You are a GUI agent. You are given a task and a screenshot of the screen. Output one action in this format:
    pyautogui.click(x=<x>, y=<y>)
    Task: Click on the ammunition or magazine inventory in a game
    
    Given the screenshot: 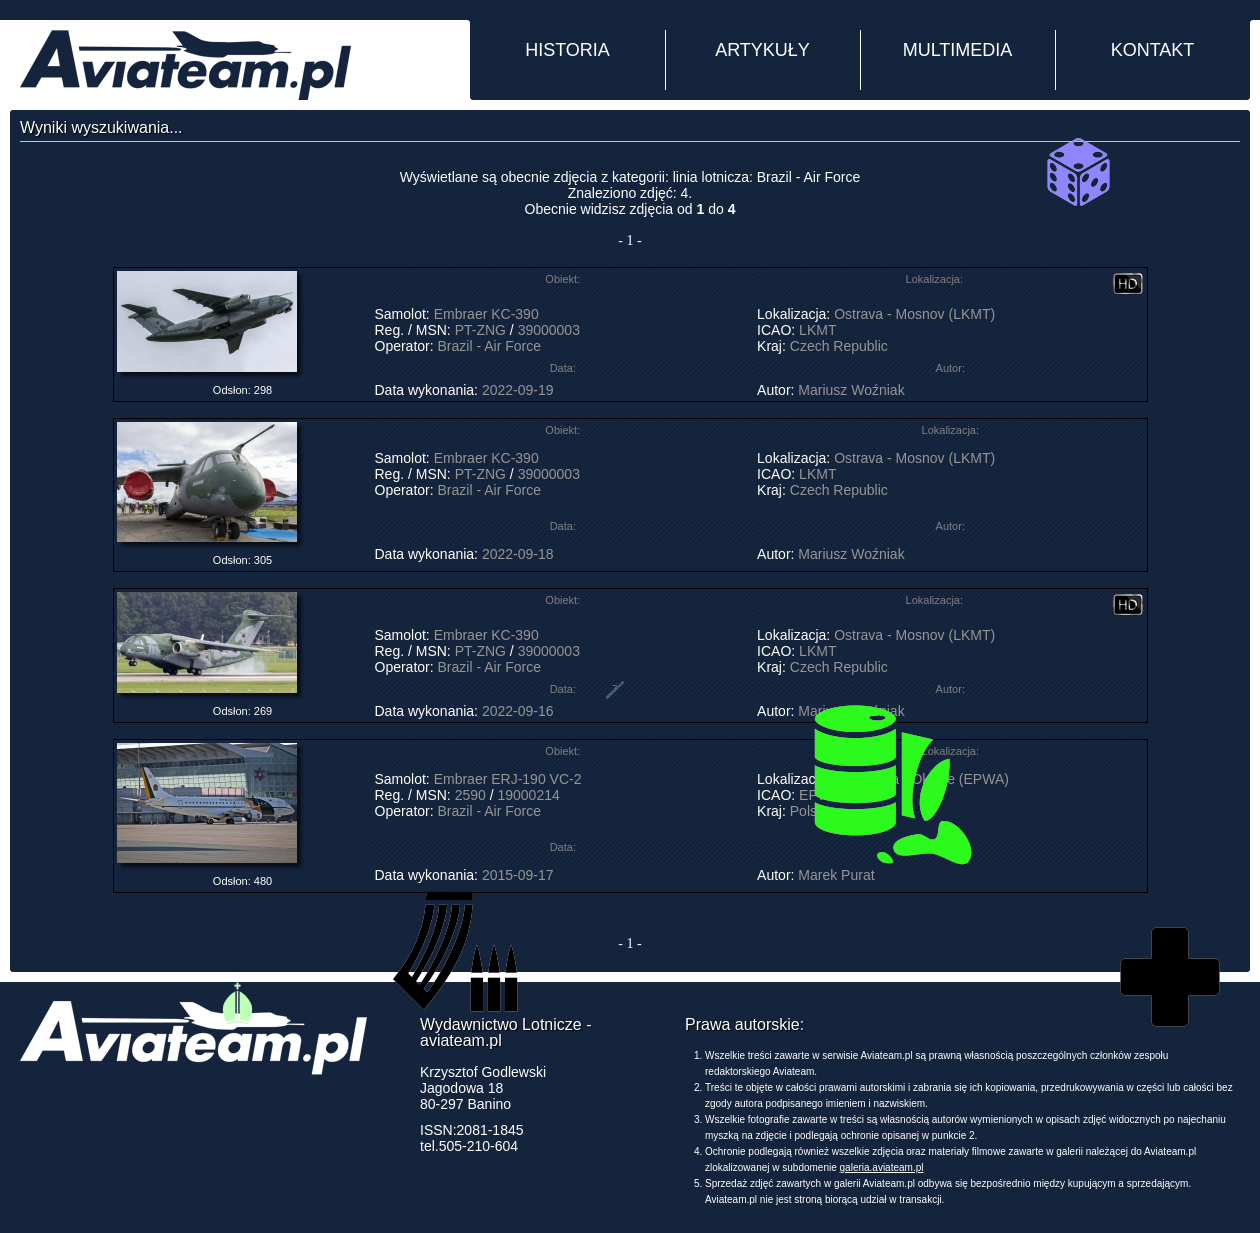 What is the action you would take?
    pyautogui.click(x=455, y=949)
    